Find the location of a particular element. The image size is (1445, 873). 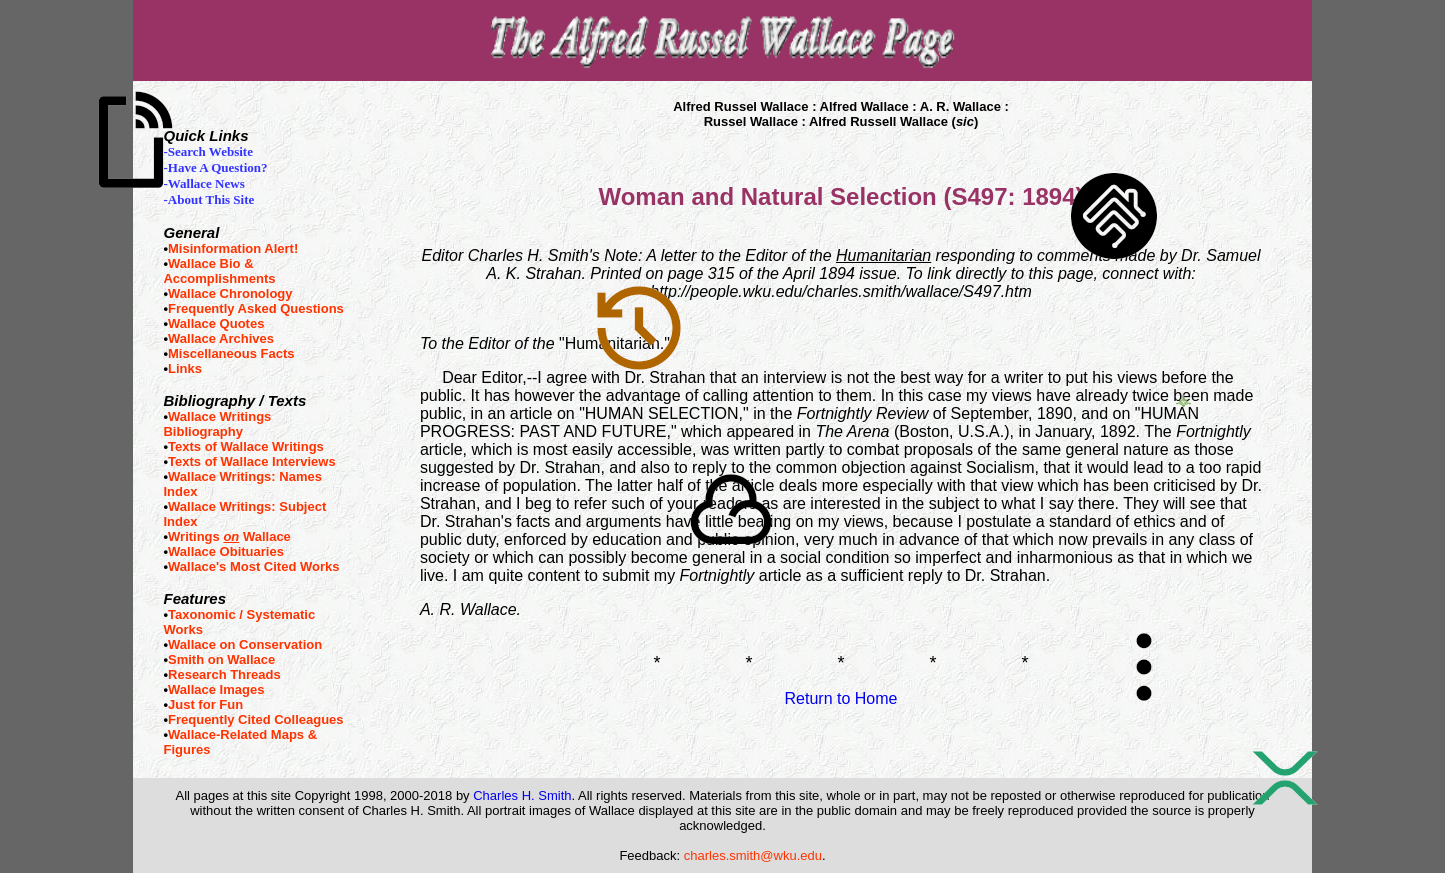

enable mobile hotspot is located at coordinates (131, 142).